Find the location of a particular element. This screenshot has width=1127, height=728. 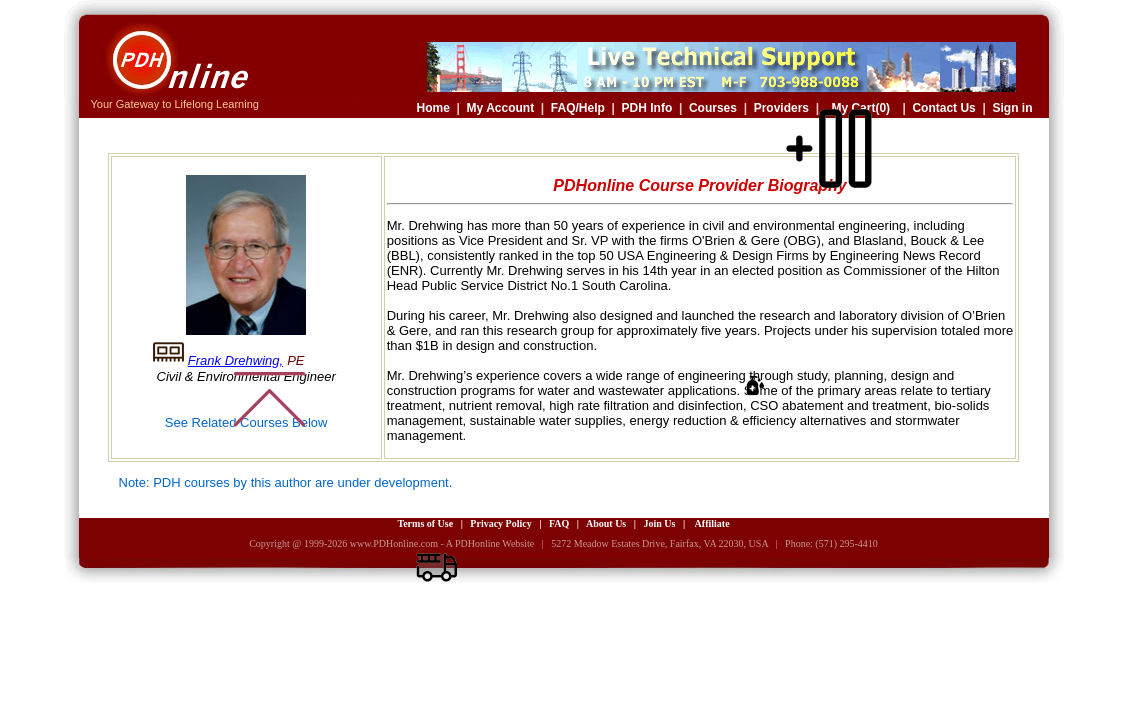

collapse content to top is located at coordinates (269, 397).